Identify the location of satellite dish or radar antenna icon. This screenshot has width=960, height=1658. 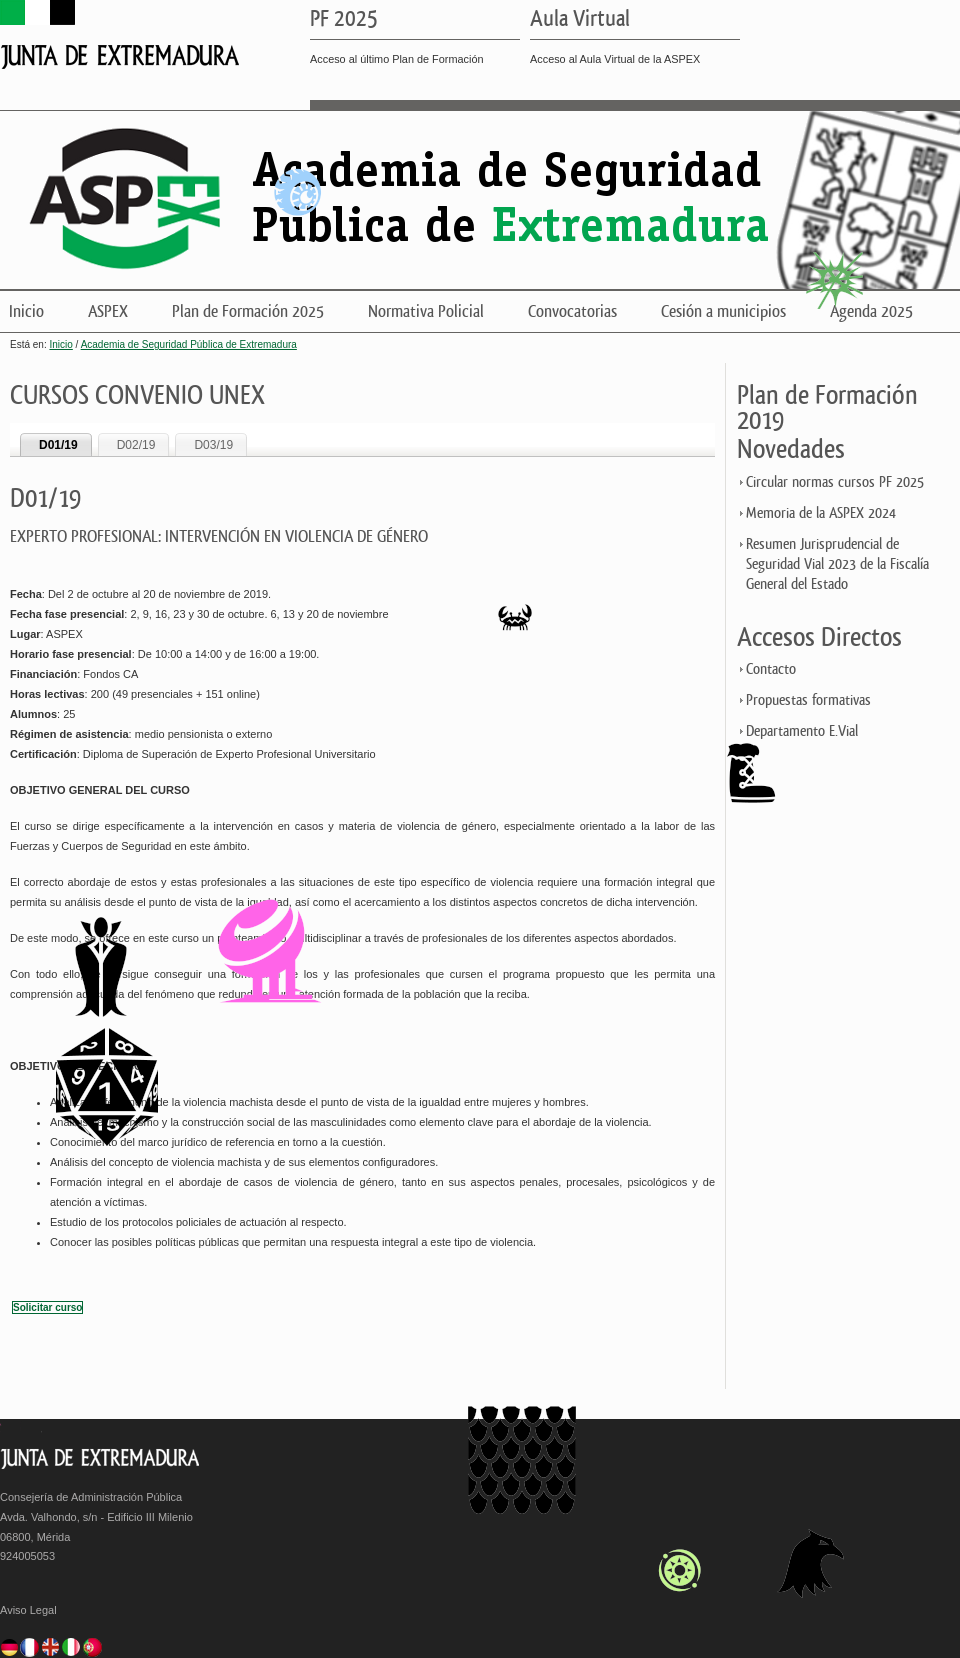
(270, 951).